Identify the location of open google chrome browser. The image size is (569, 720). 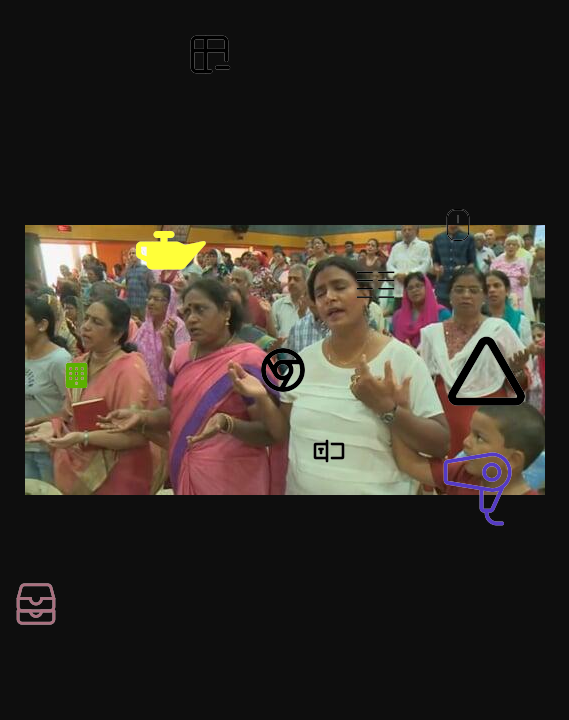
(283, 370).